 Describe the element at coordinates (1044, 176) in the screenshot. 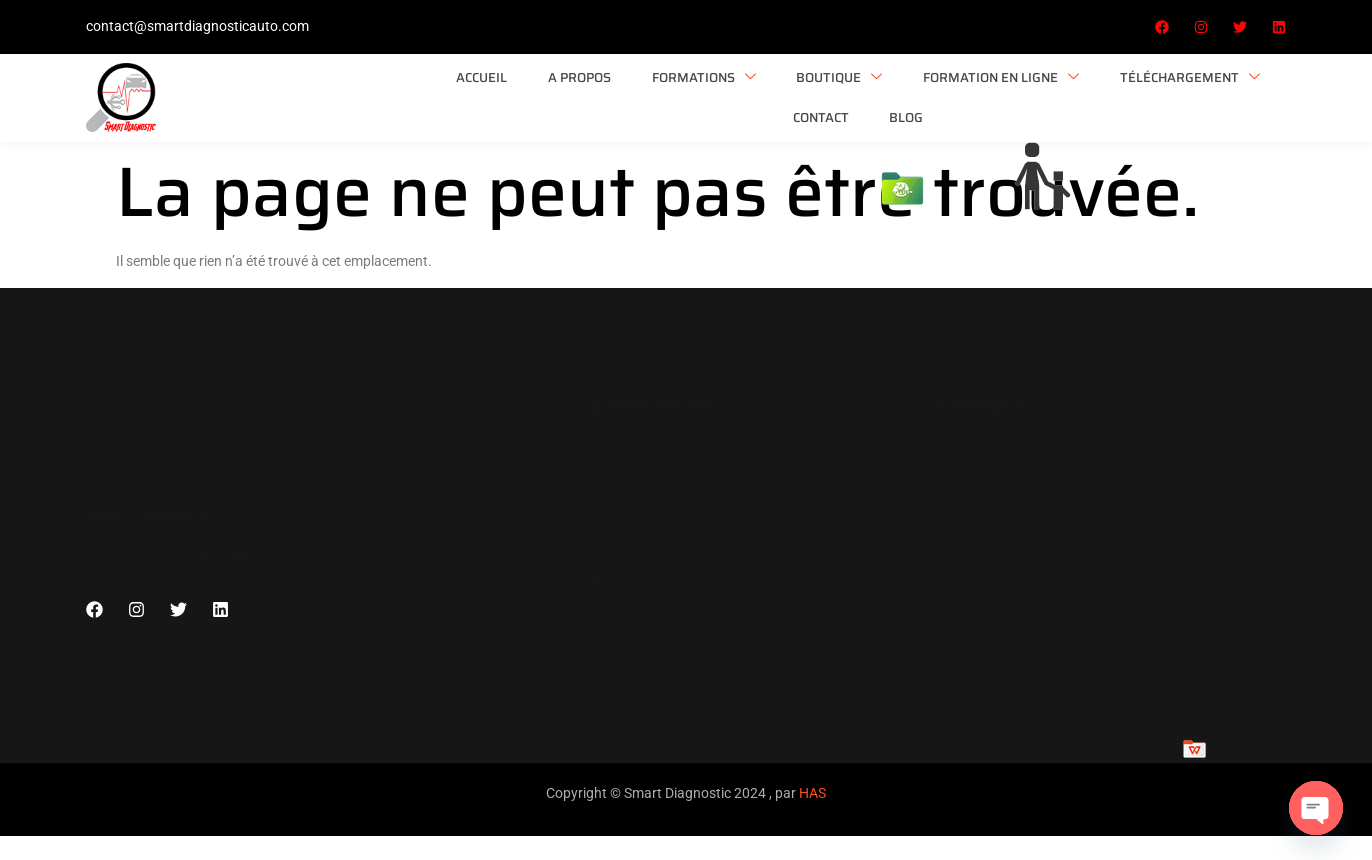

I see `access parental control settings` at that location.